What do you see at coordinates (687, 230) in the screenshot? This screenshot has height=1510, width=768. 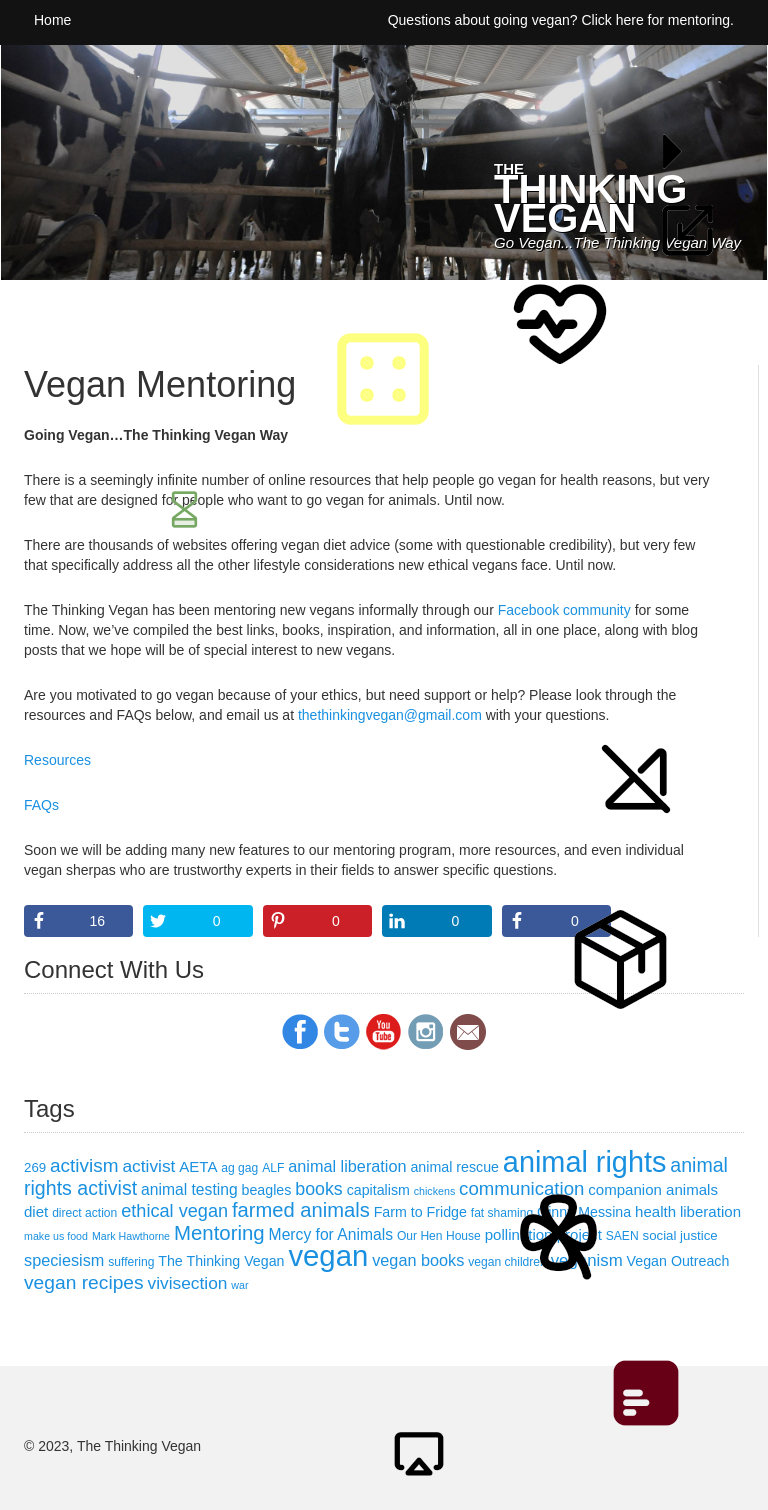 I see `resize or scale an element` at bounding box center [687, 230].